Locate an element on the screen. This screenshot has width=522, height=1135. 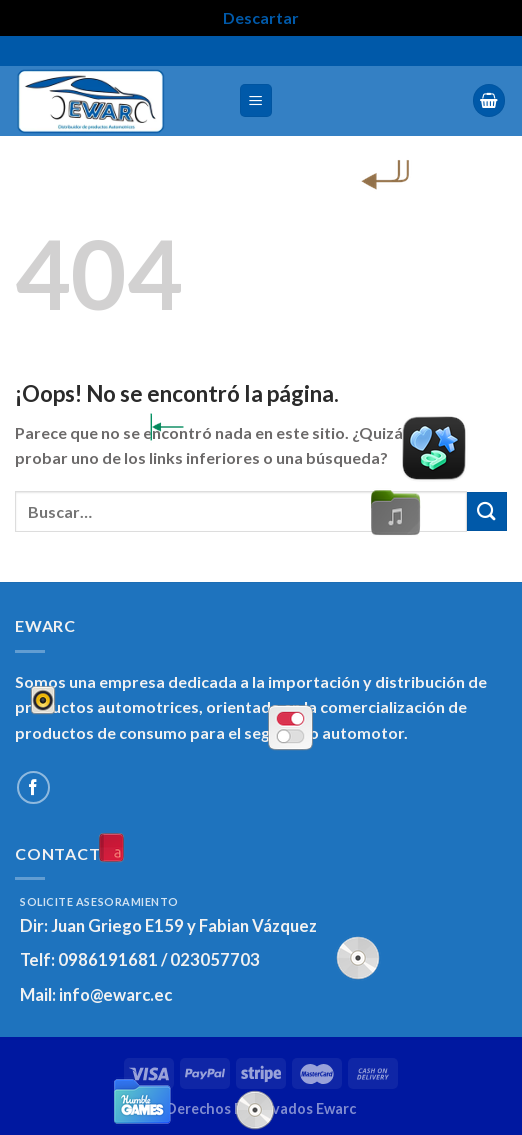
open sound or audio settings panel is located at coordinates (43, 700).